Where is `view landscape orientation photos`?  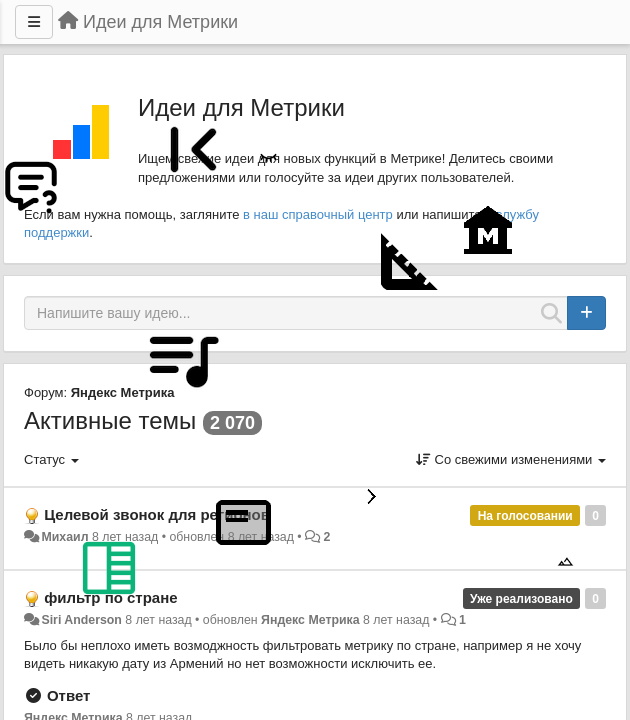 view landscape orientation photos is located at coordinates (565, 561).